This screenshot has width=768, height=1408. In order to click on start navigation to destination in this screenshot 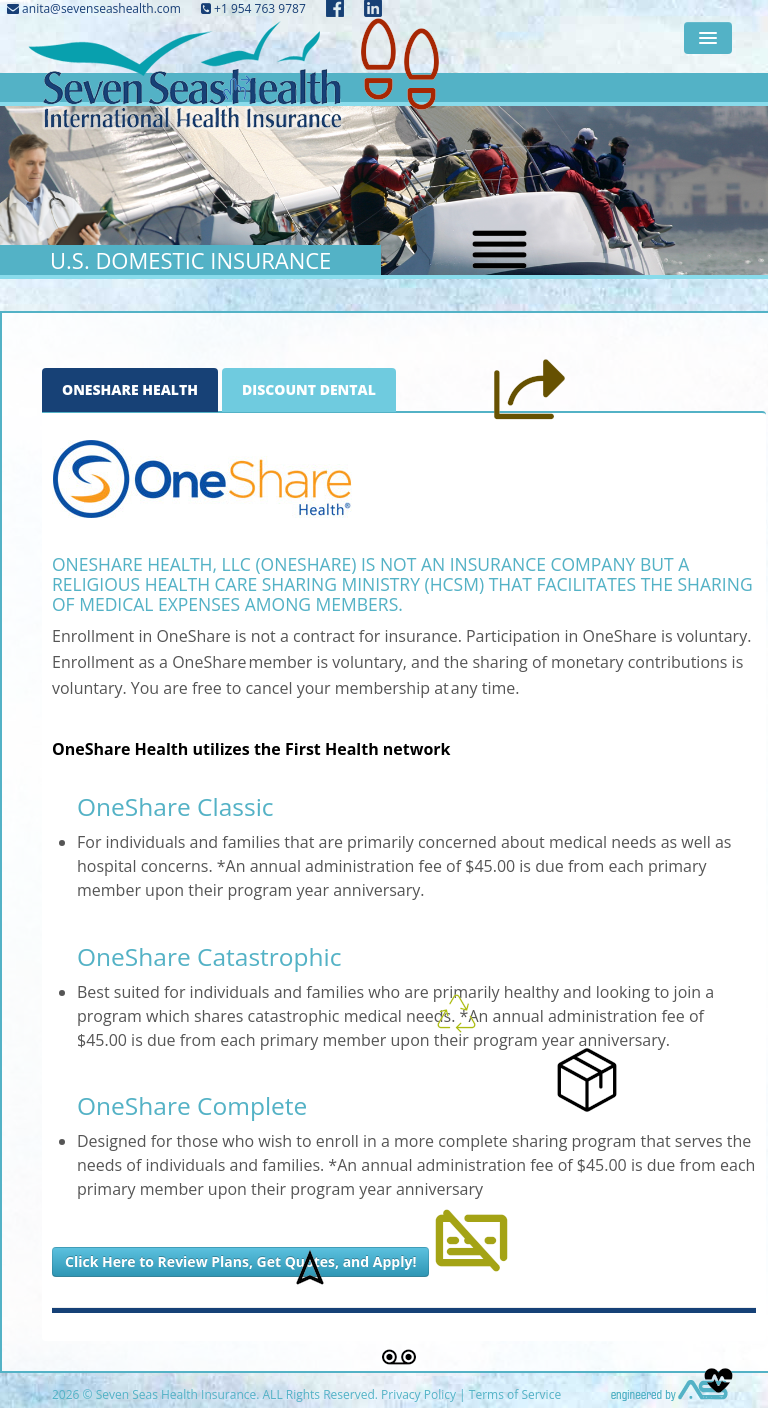, I will do `click(310, 1268)`.